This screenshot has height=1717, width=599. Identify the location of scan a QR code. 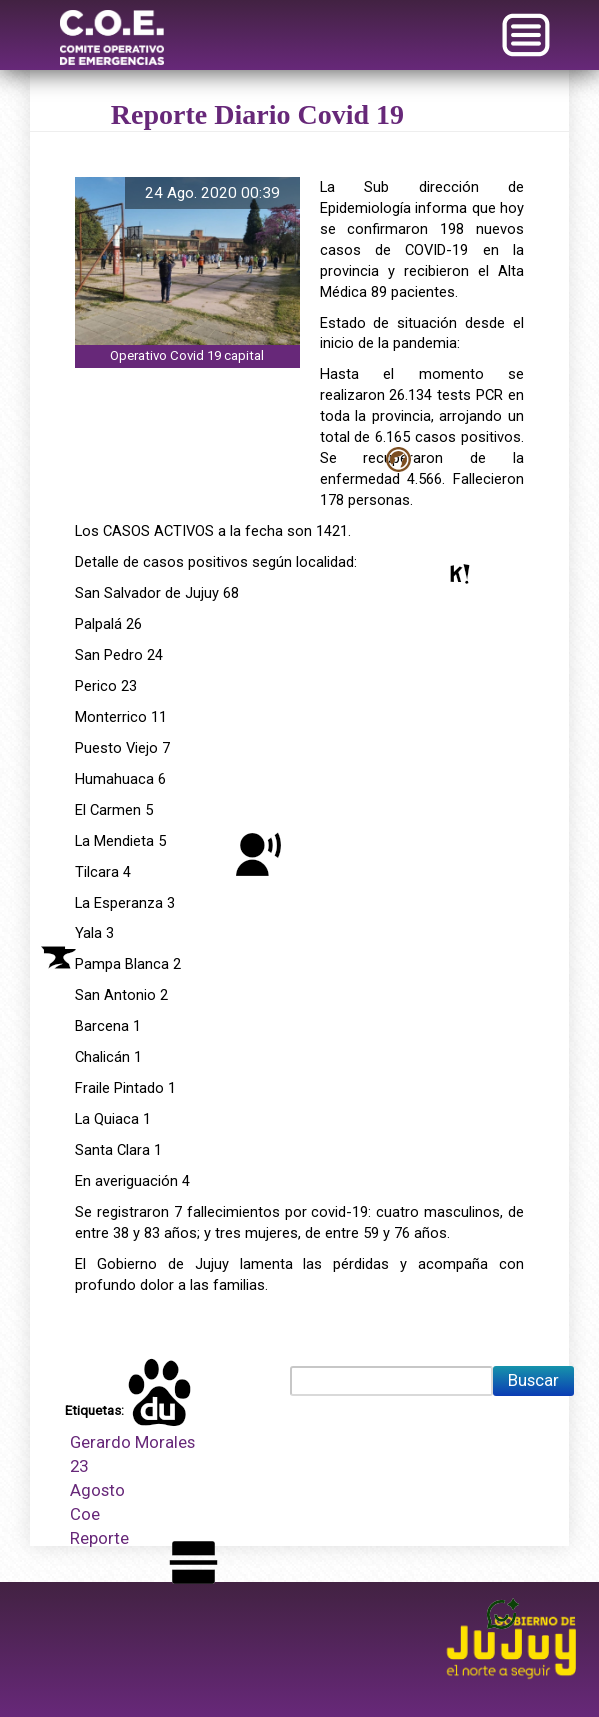
(193, 1562).